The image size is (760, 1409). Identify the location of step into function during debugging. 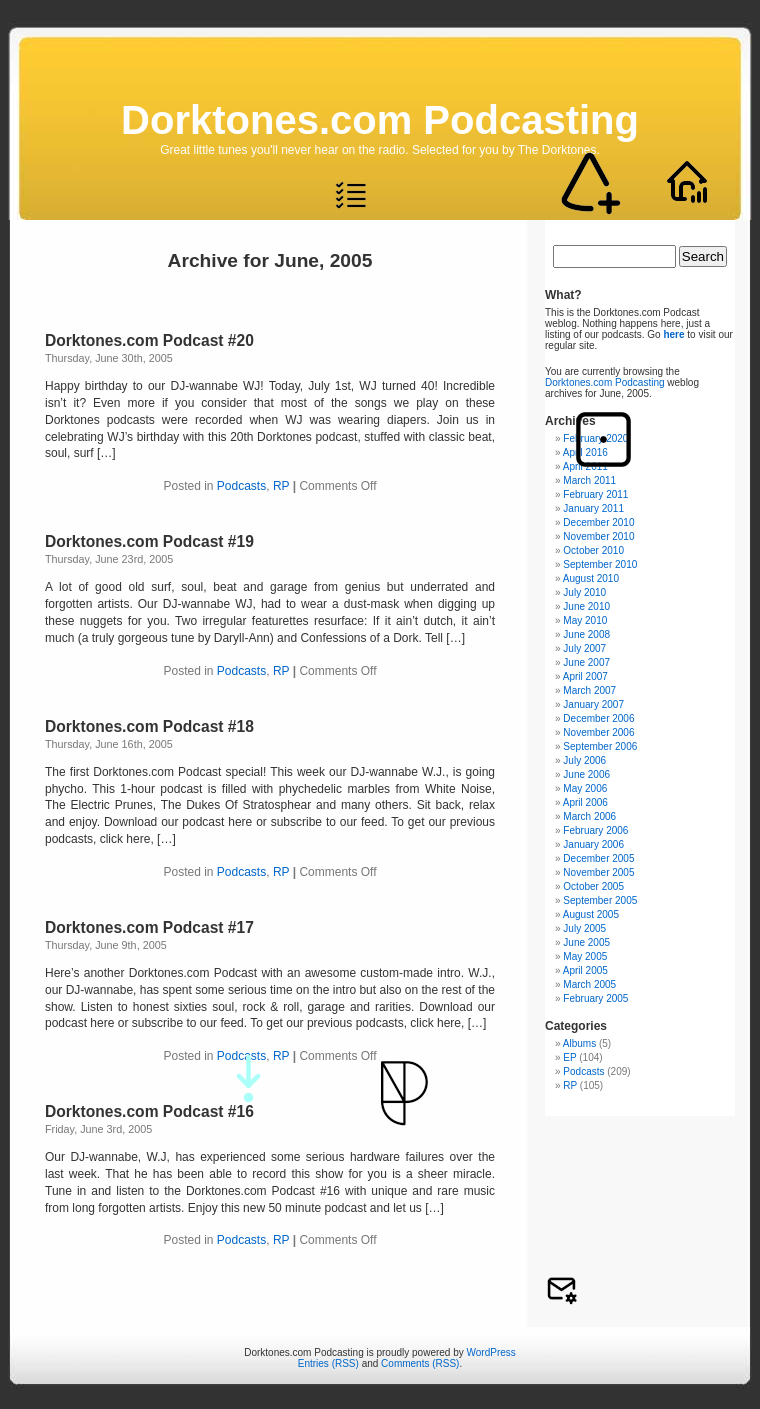
(248, 1078).